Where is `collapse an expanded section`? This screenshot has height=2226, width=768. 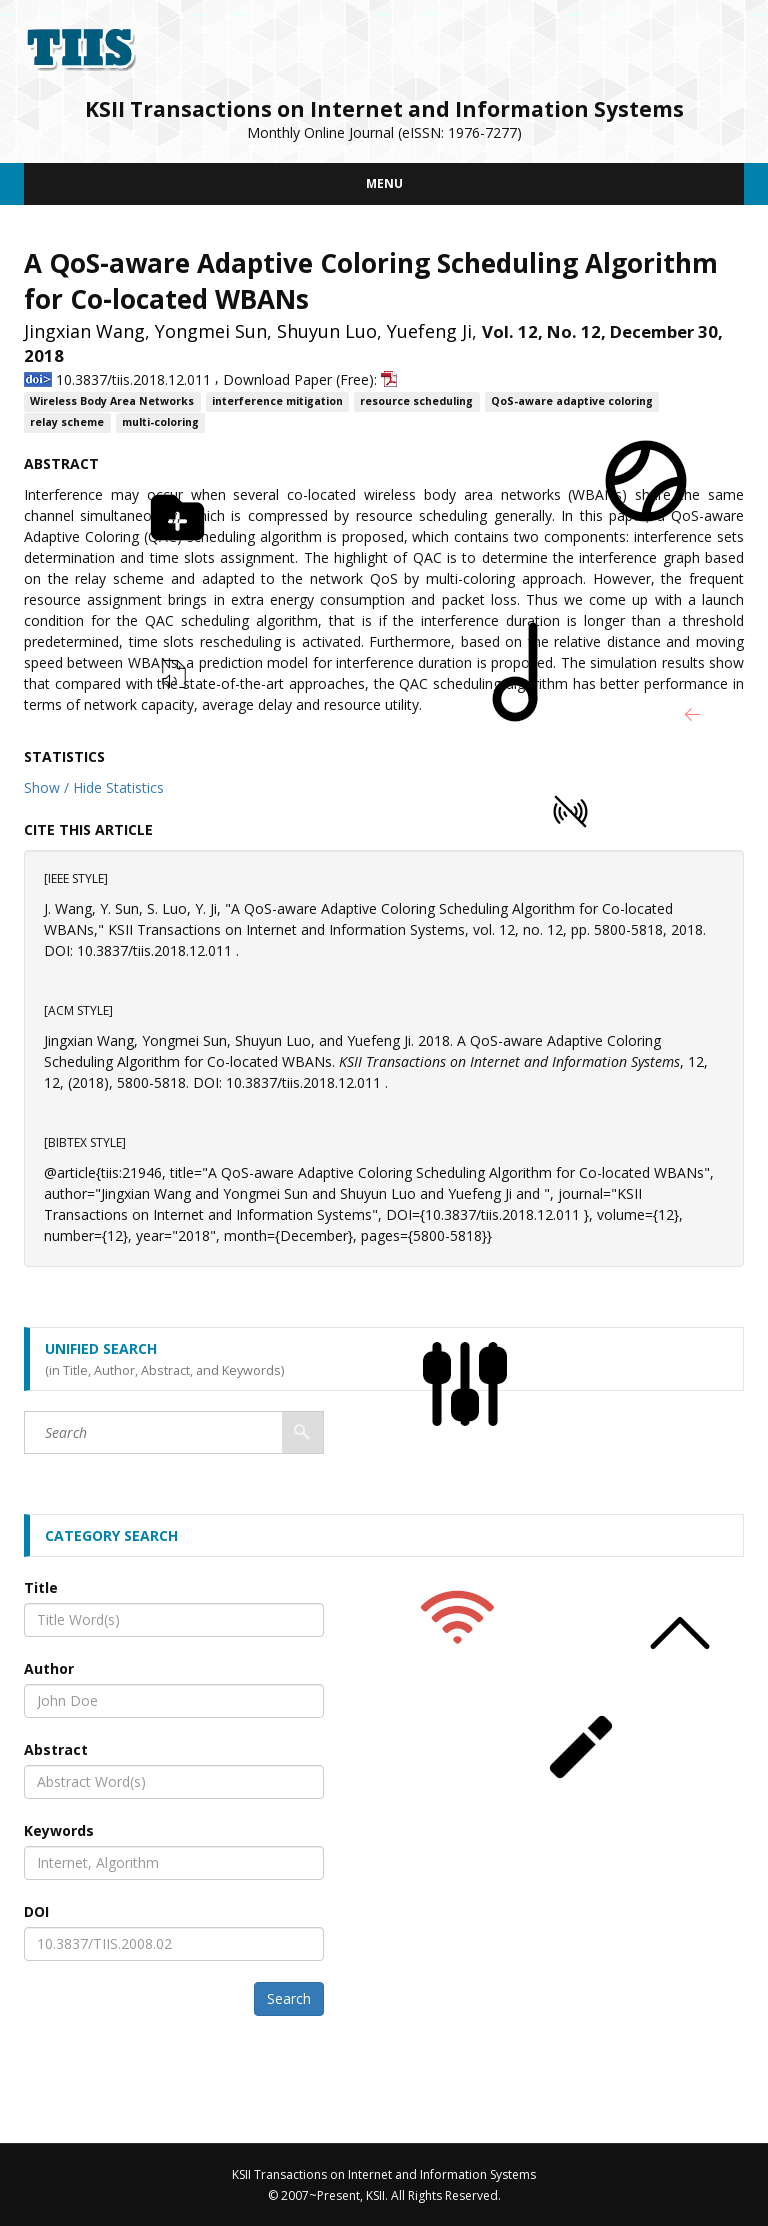
collapse an expanded section is located at coordinates (680, 1633).